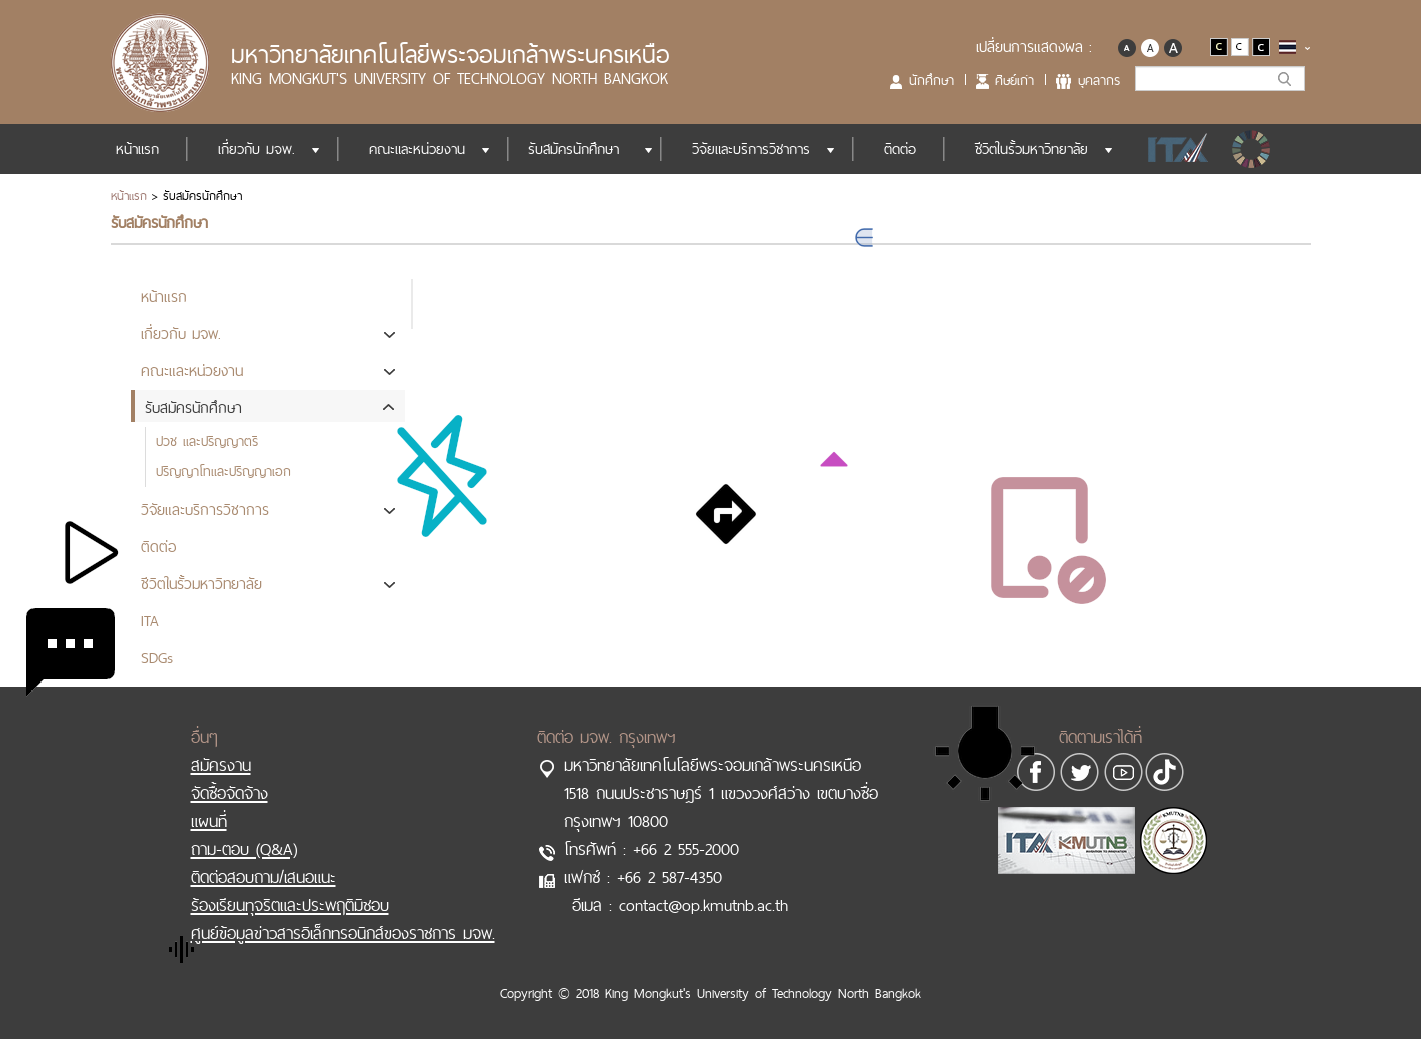  Describe the element at coordinates (726, 514) in the screenshot. I see `get directions to a destination` at that location.